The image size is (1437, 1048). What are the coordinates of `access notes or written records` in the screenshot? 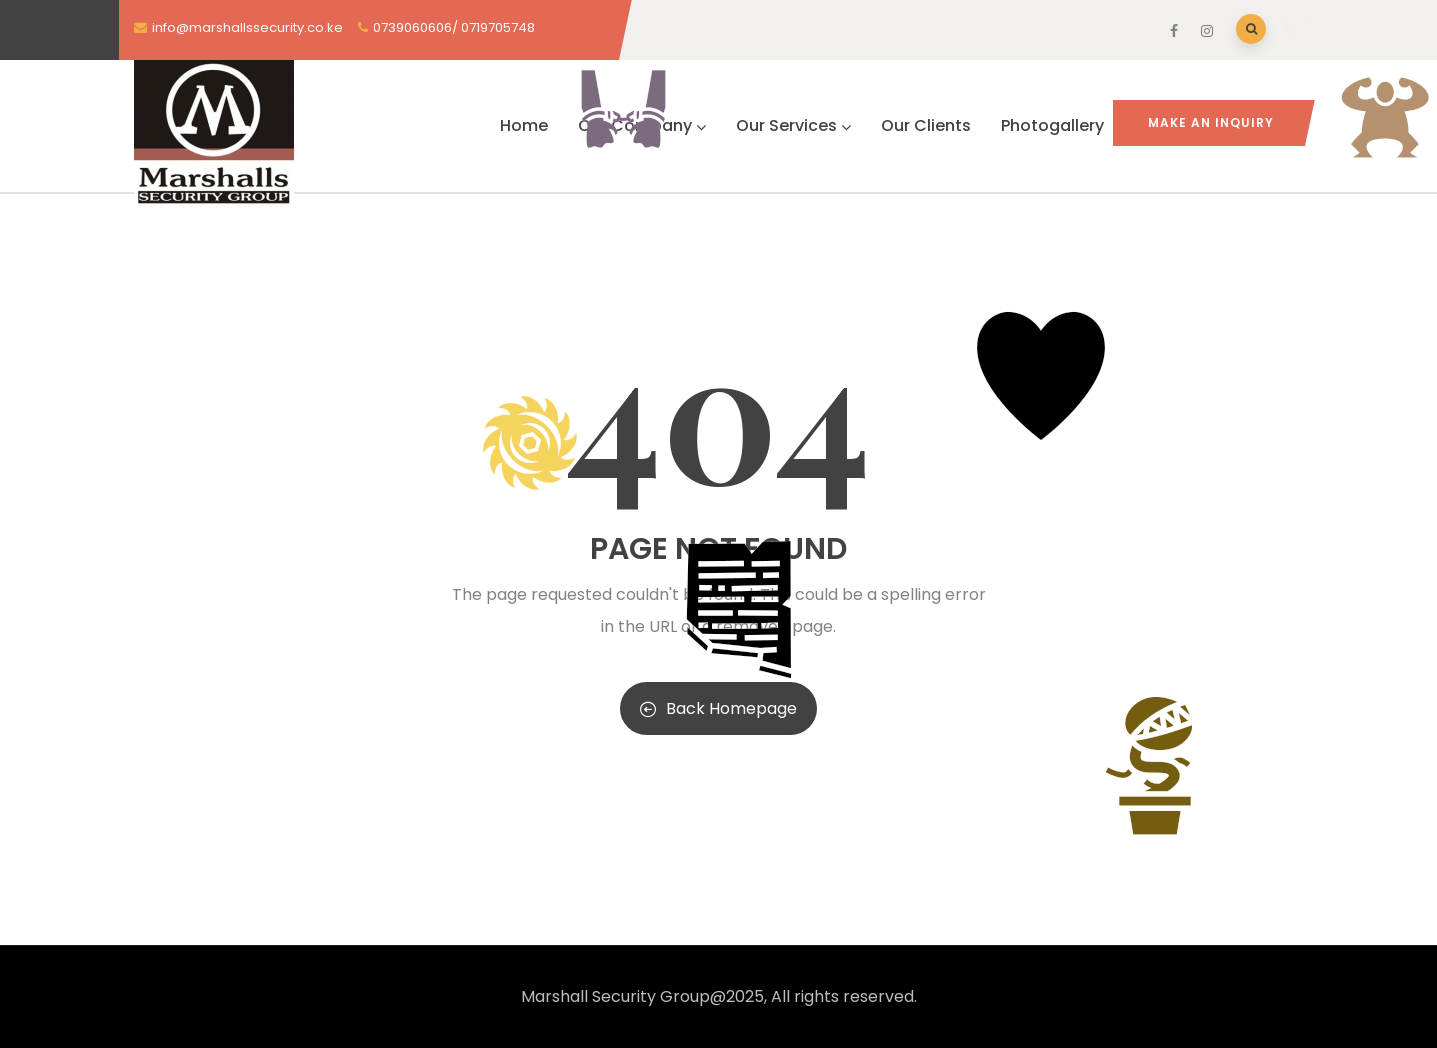 It's located at (736, 608).